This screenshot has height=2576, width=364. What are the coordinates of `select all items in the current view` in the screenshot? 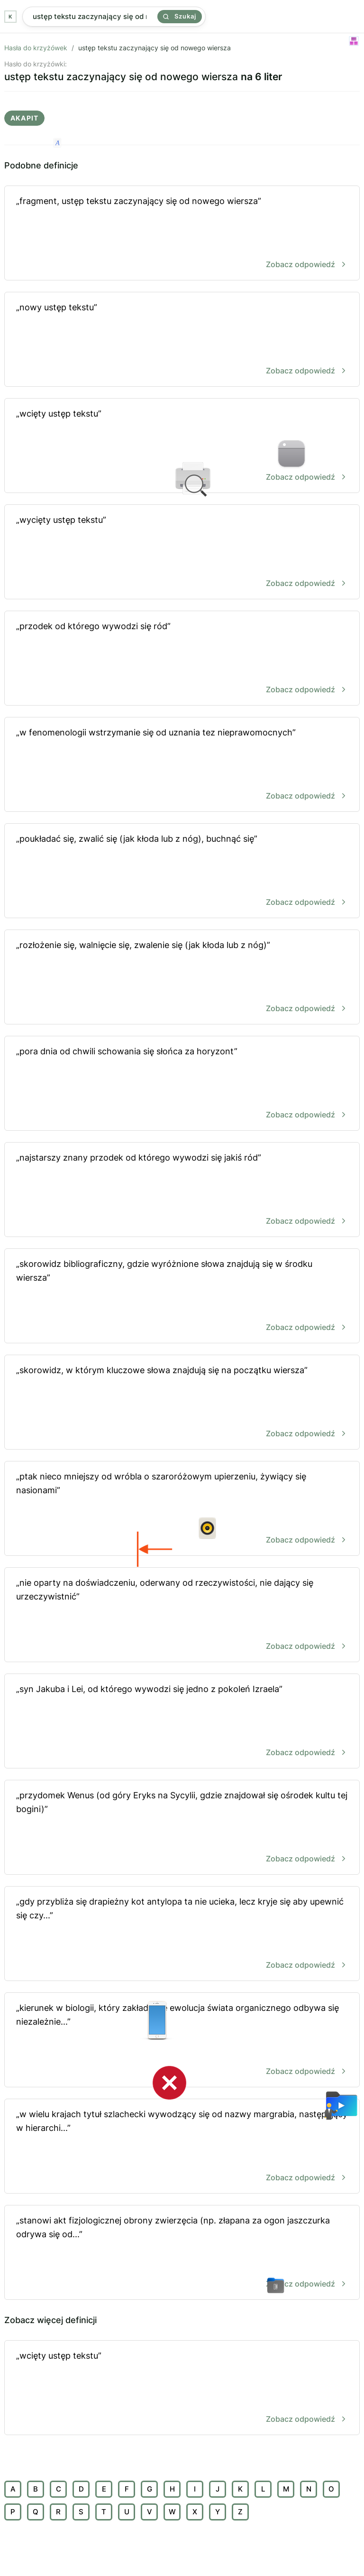 It's located at (354, 41).